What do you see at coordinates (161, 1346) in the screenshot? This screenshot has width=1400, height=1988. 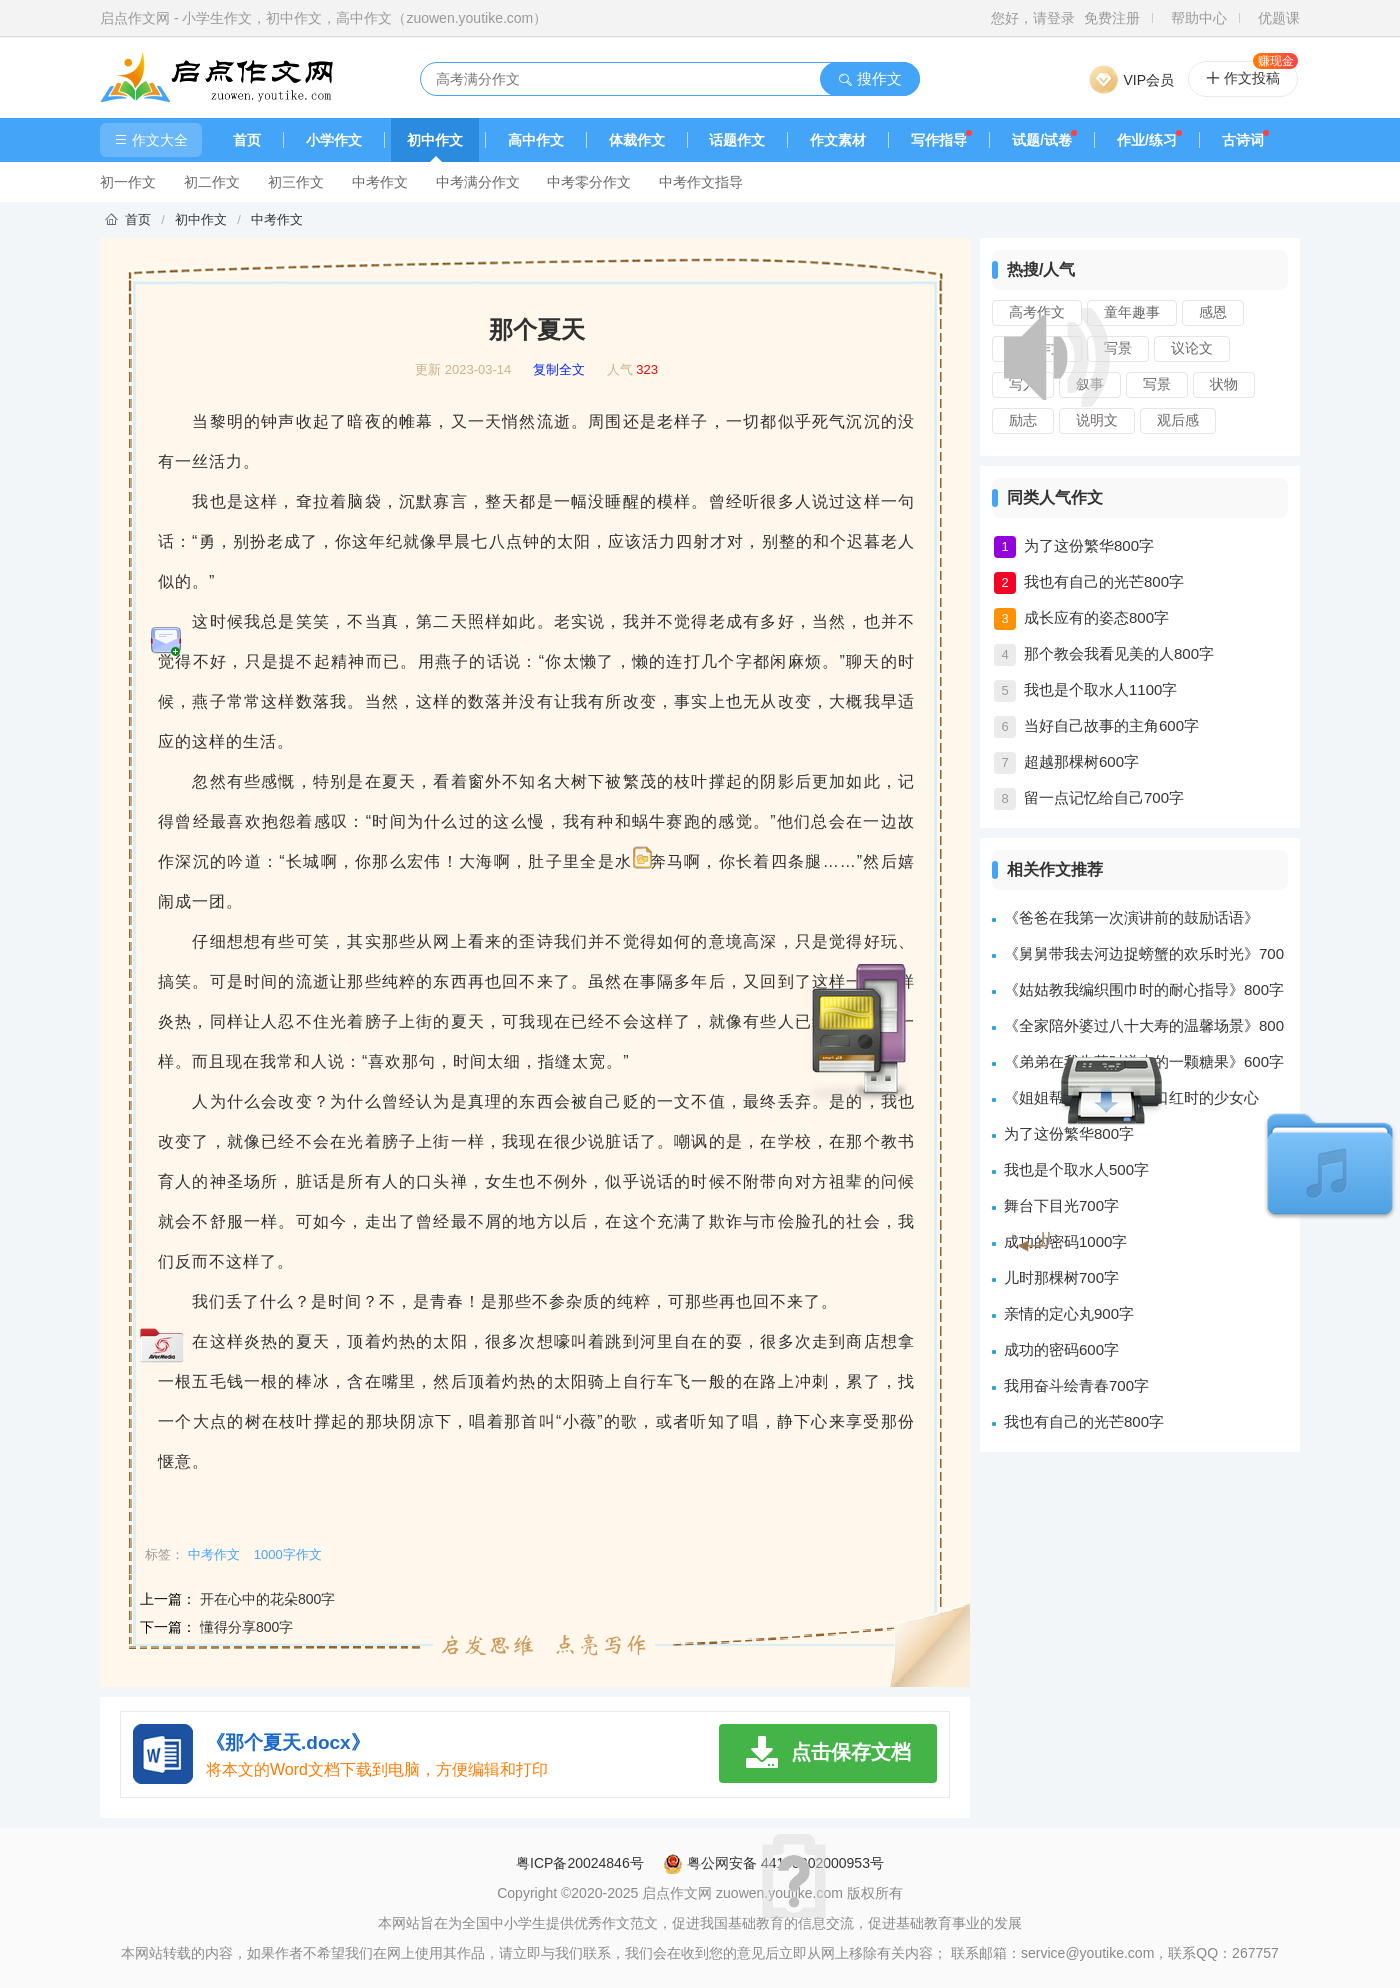 I see `open AverMedia application folder` at bounding box center [161, 1346].